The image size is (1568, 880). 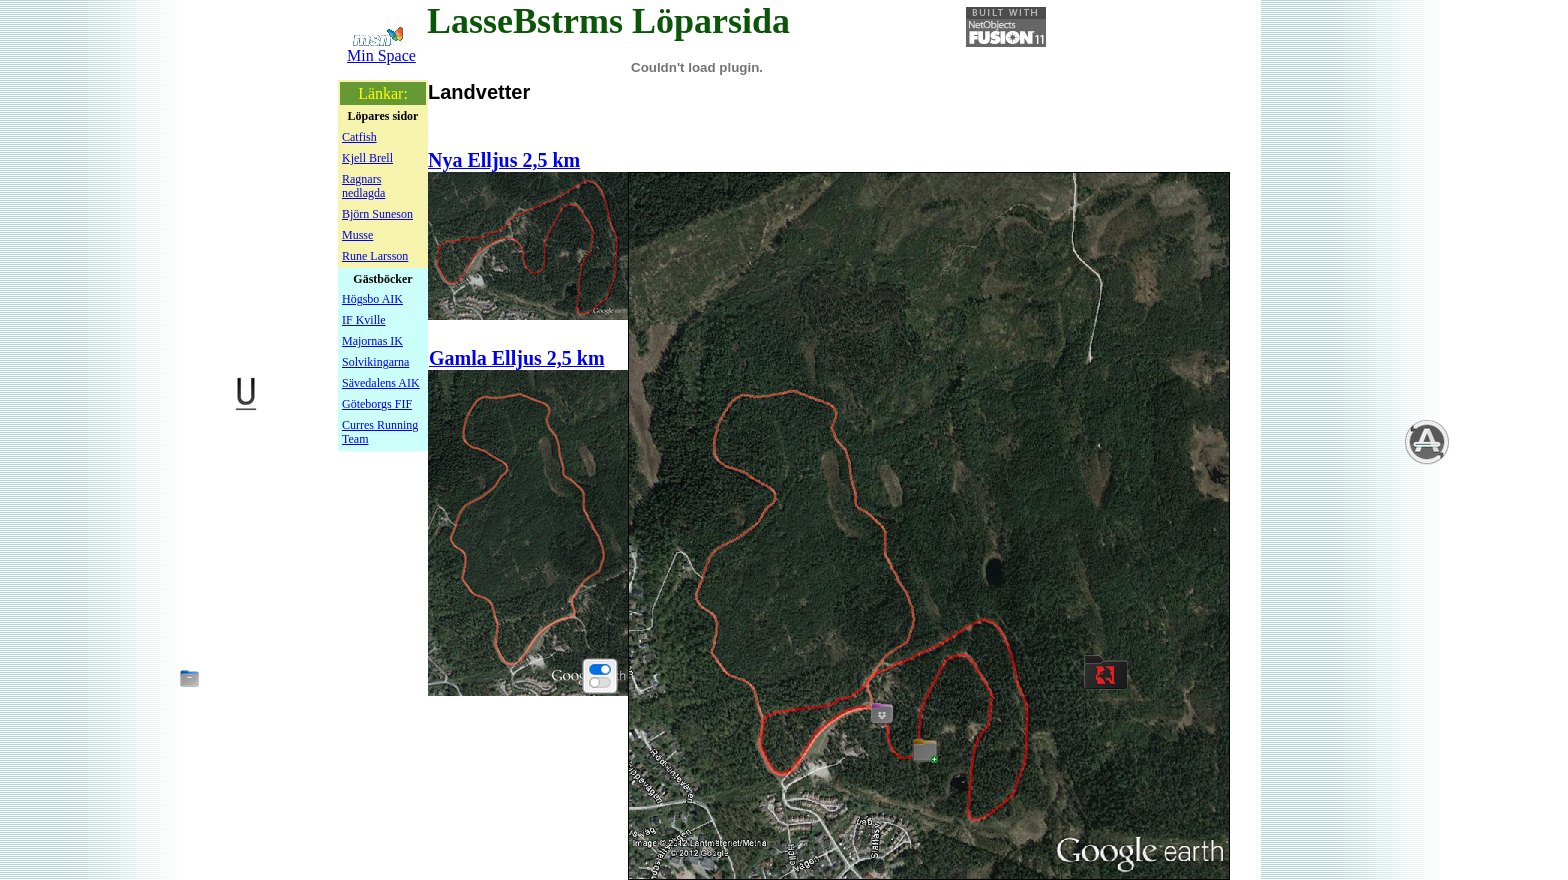 What do you see at coordinates (189, 678) in the screenshot?
I see `open the file manager application` at bounding box center [189, 678].